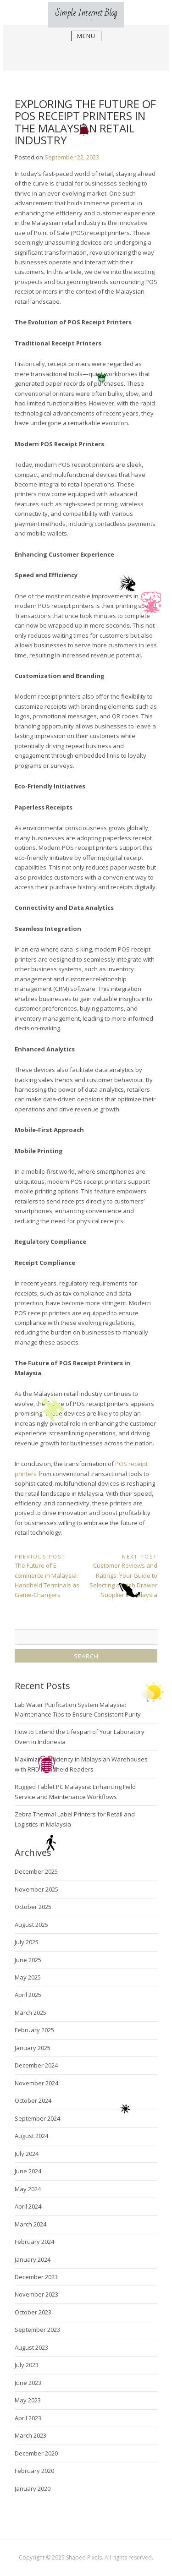 This screenshot has height=2576, width=172. I want to click on holy oak tree icon for fantasy or RPG game element, so click(151, 602).